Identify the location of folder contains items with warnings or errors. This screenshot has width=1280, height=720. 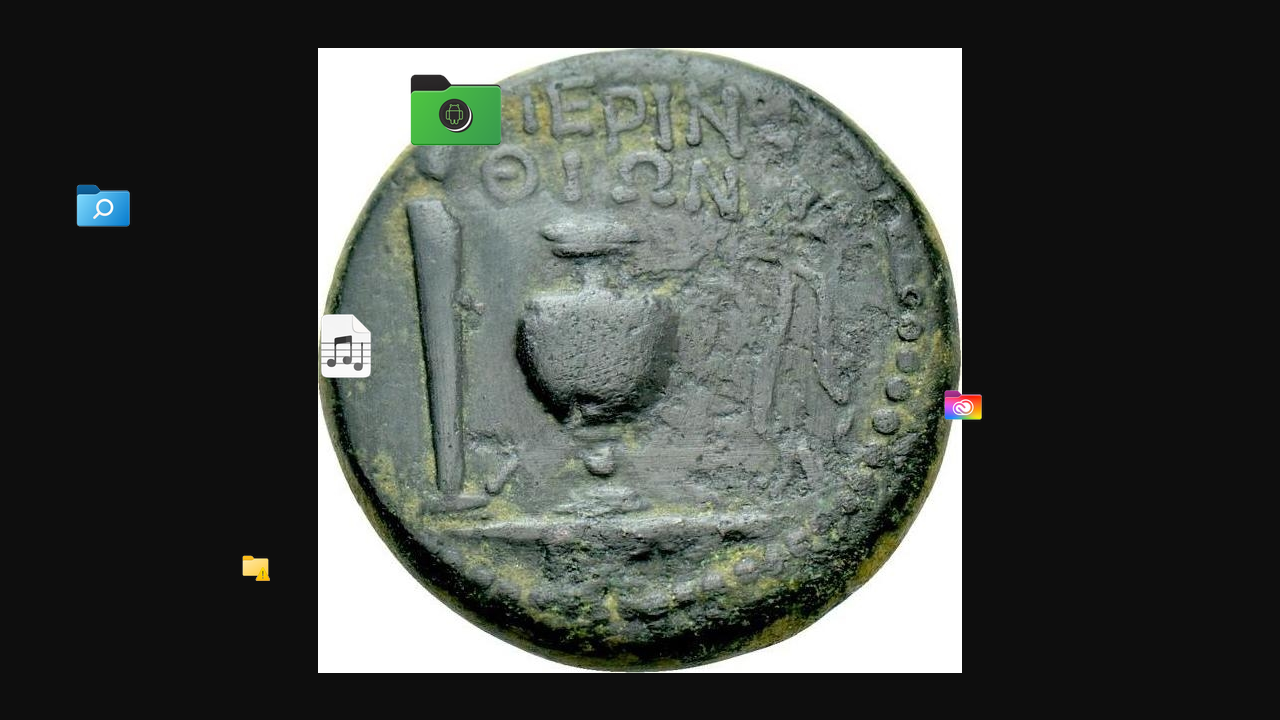
(255, 566).